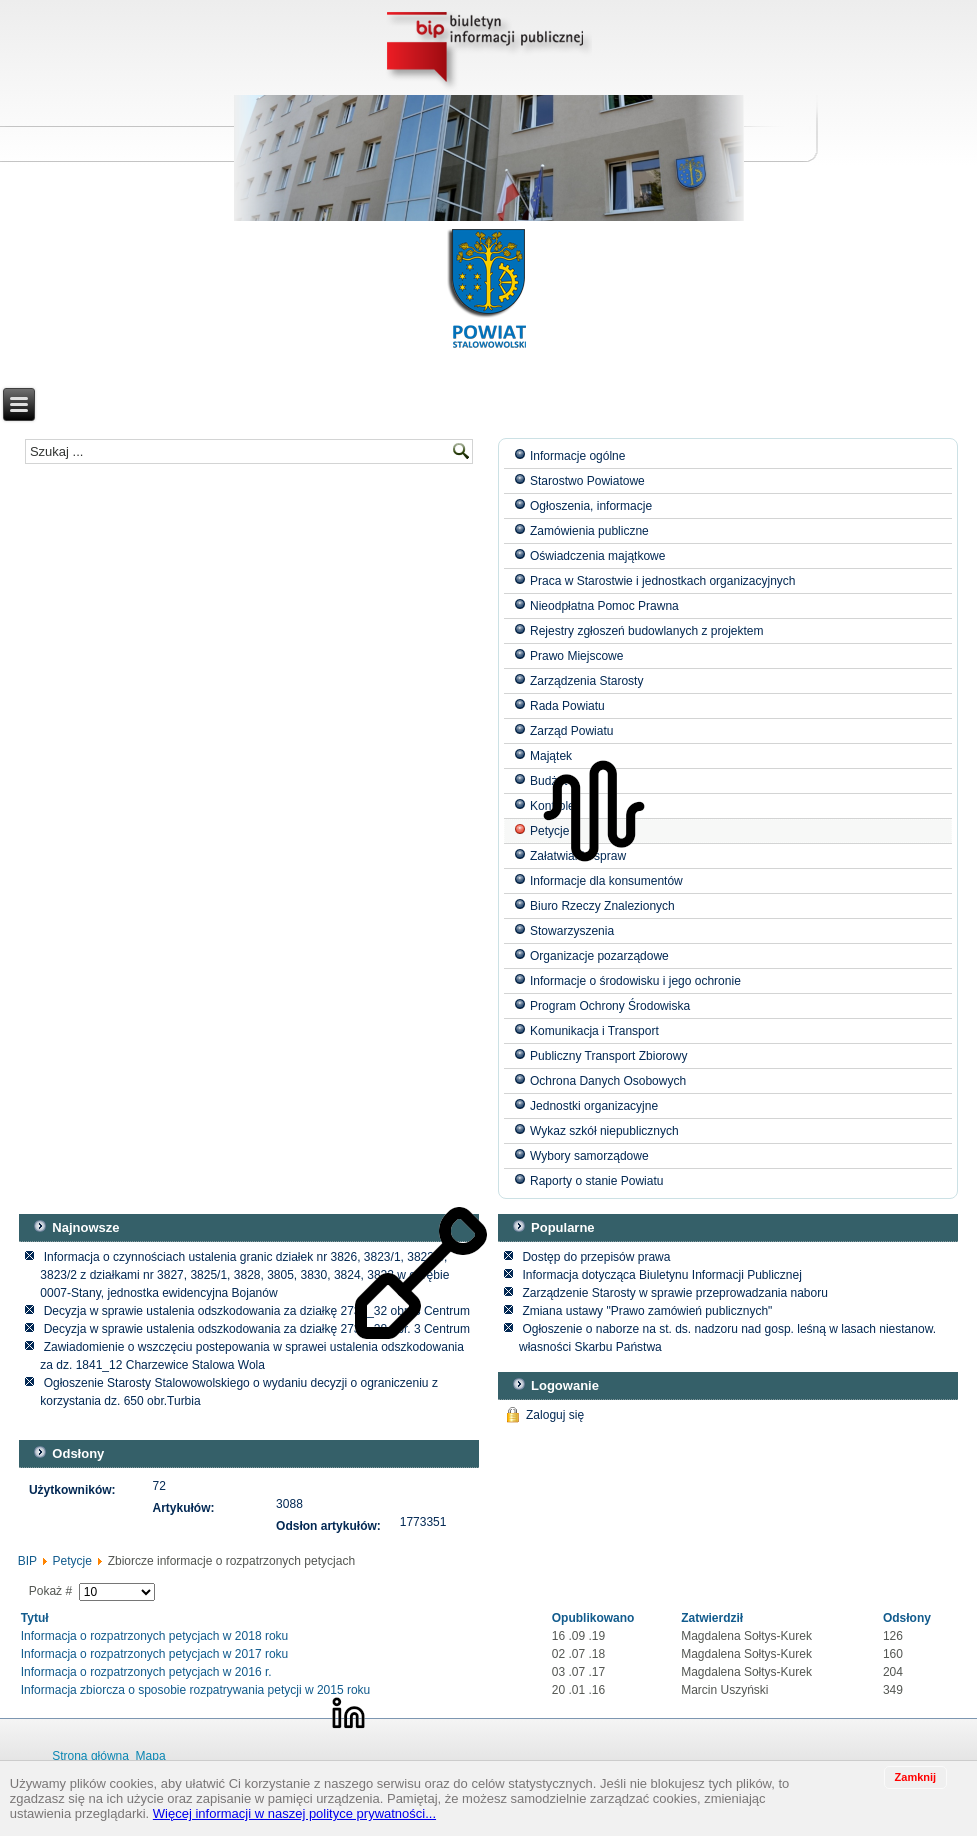 Image resolution: width=977 pixels, height=1836 pixels. Describe the element at coordinates (421, 1273) in the screenshot. I see `access gardening or landscaping tools` at that location.